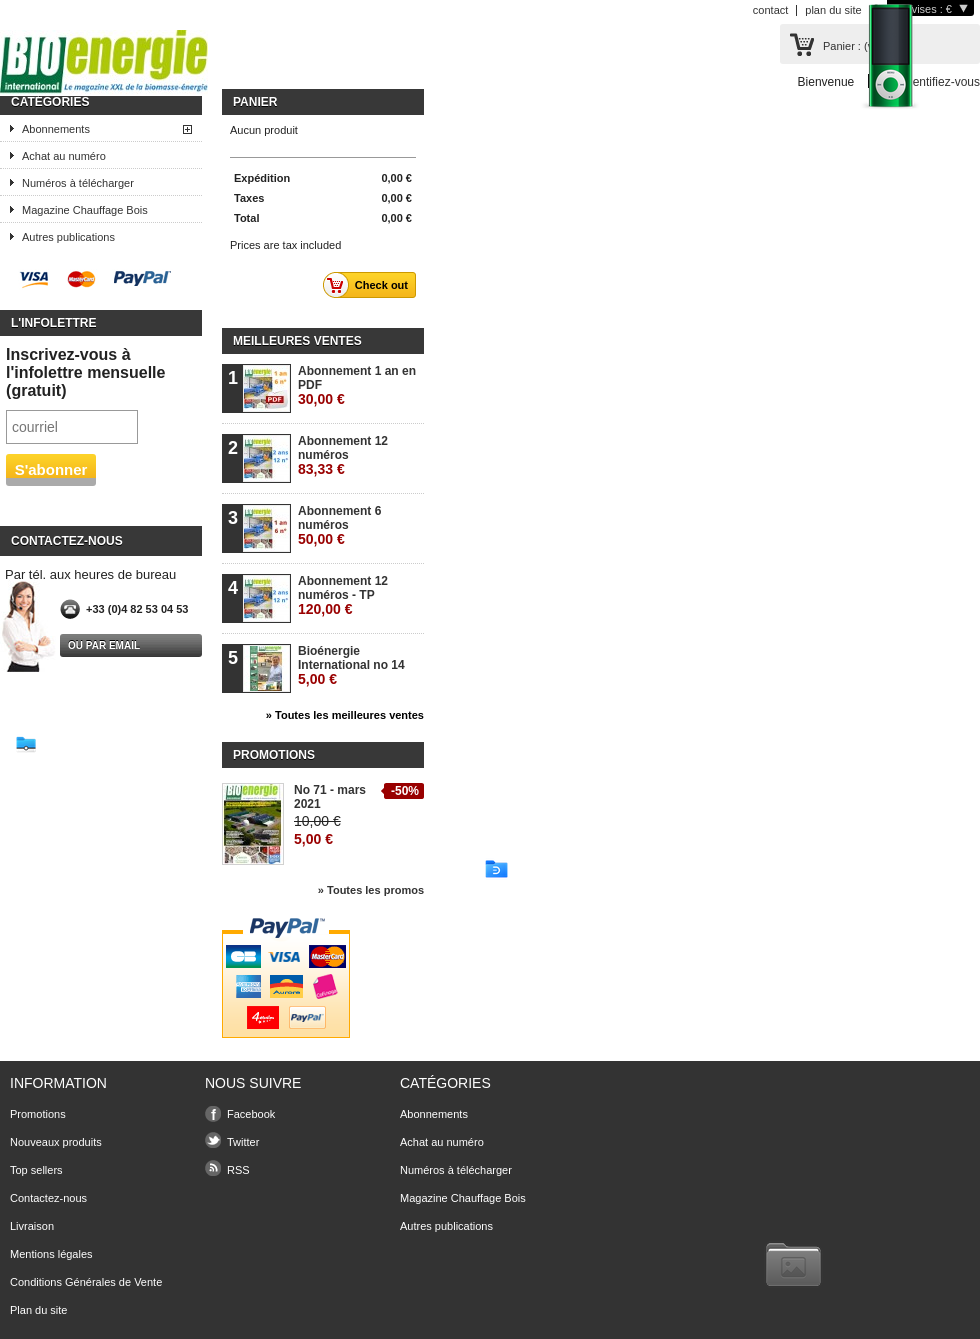 Image resolution: width=980 pixels, height=1339 pixels. What do you see at coordinates (890, 57) in the screenshot?
I see `iPod nano device in green` at bounding box center [890, 57].